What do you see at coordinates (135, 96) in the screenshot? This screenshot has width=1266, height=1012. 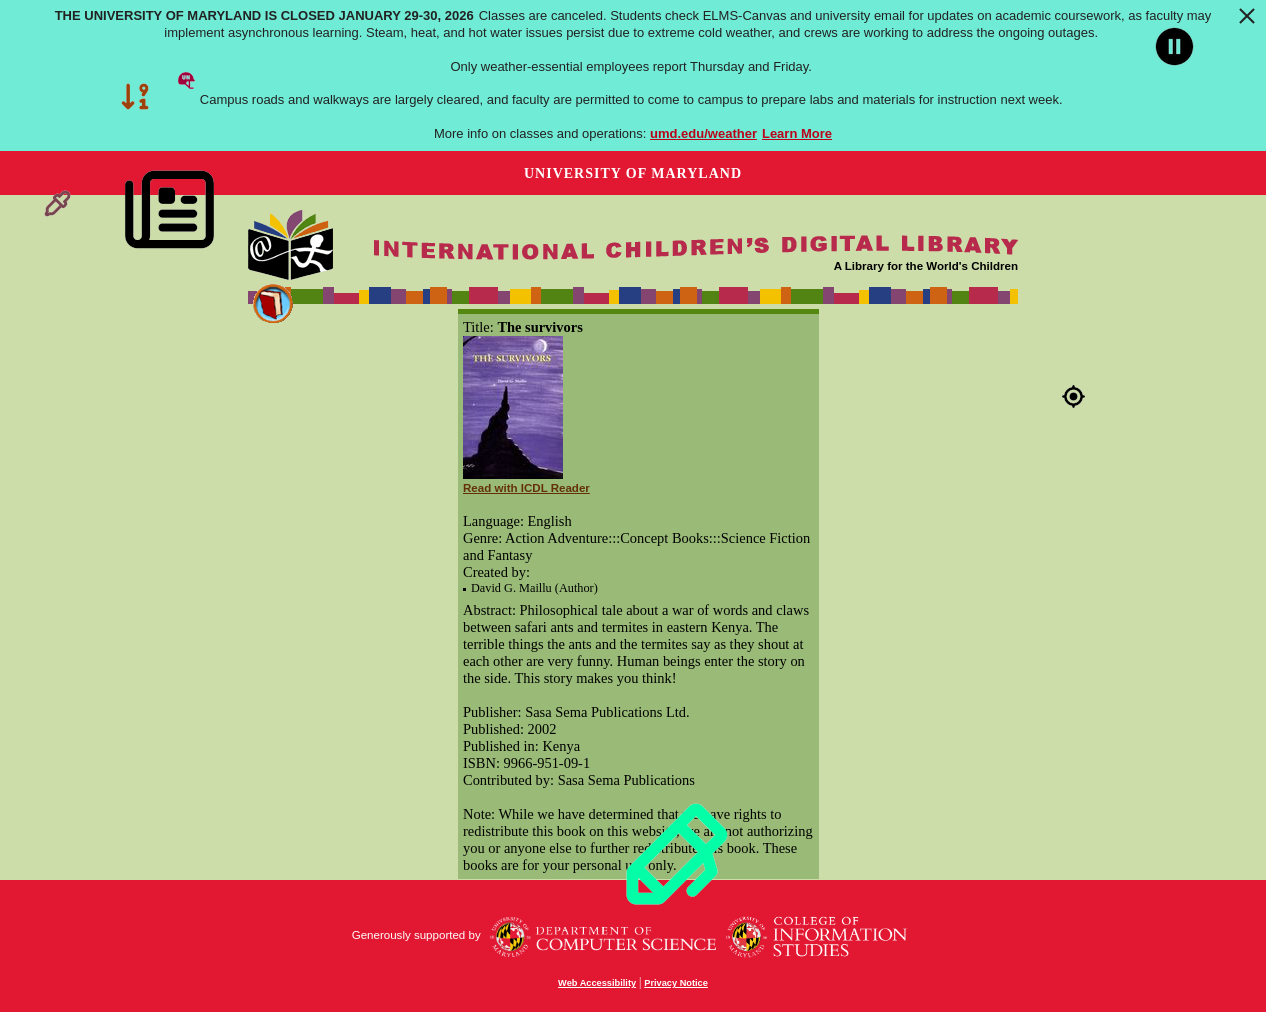 I see `sort numbers in descending order (9 to 1)` at bounding box center [135, 96].